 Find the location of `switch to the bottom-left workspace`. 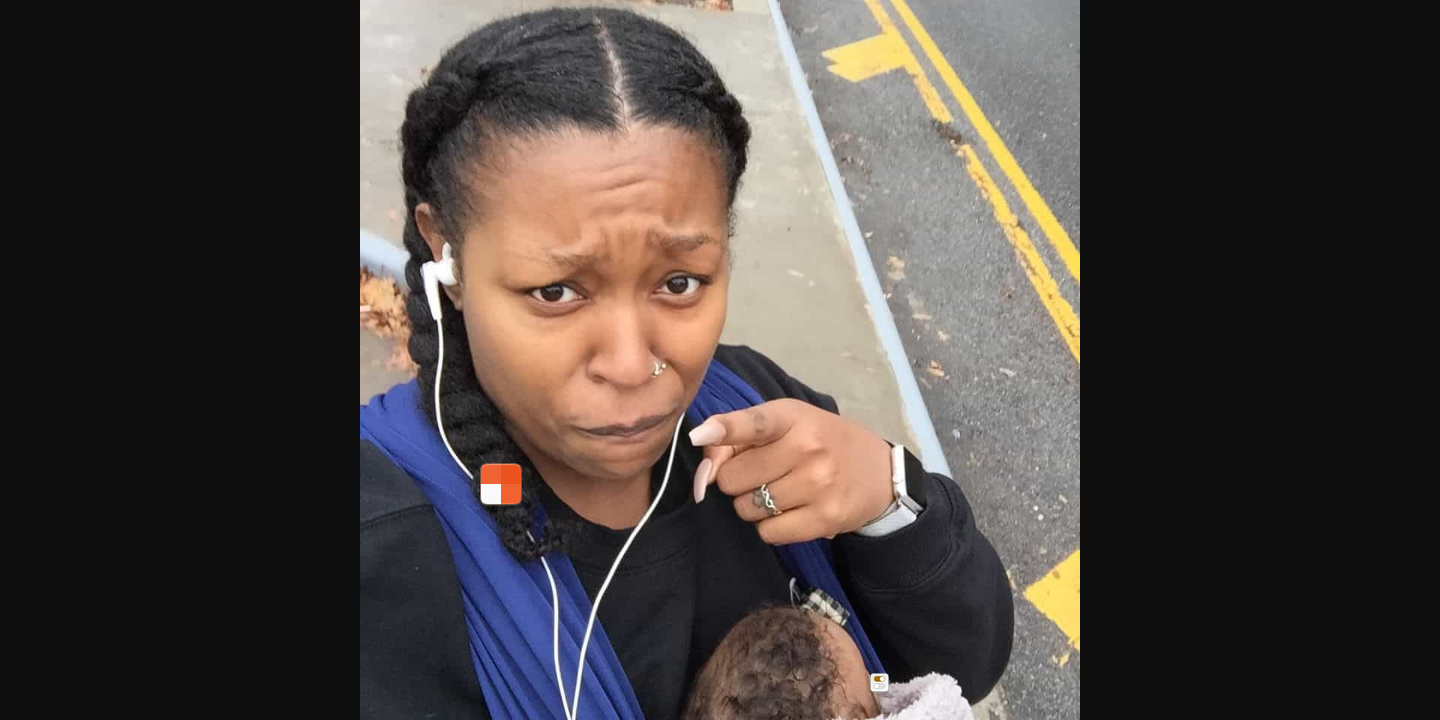

switch to the bottom-left workspace is located at coordinates (501, 484).